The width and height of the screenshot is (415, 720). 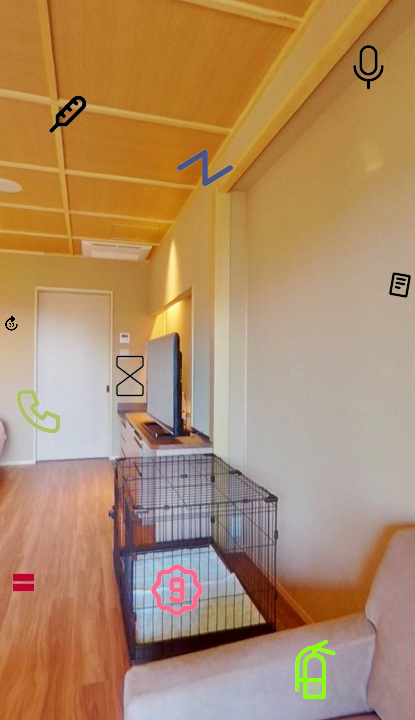 I want to click on switch to row layout view, so click(x=23, y=582).